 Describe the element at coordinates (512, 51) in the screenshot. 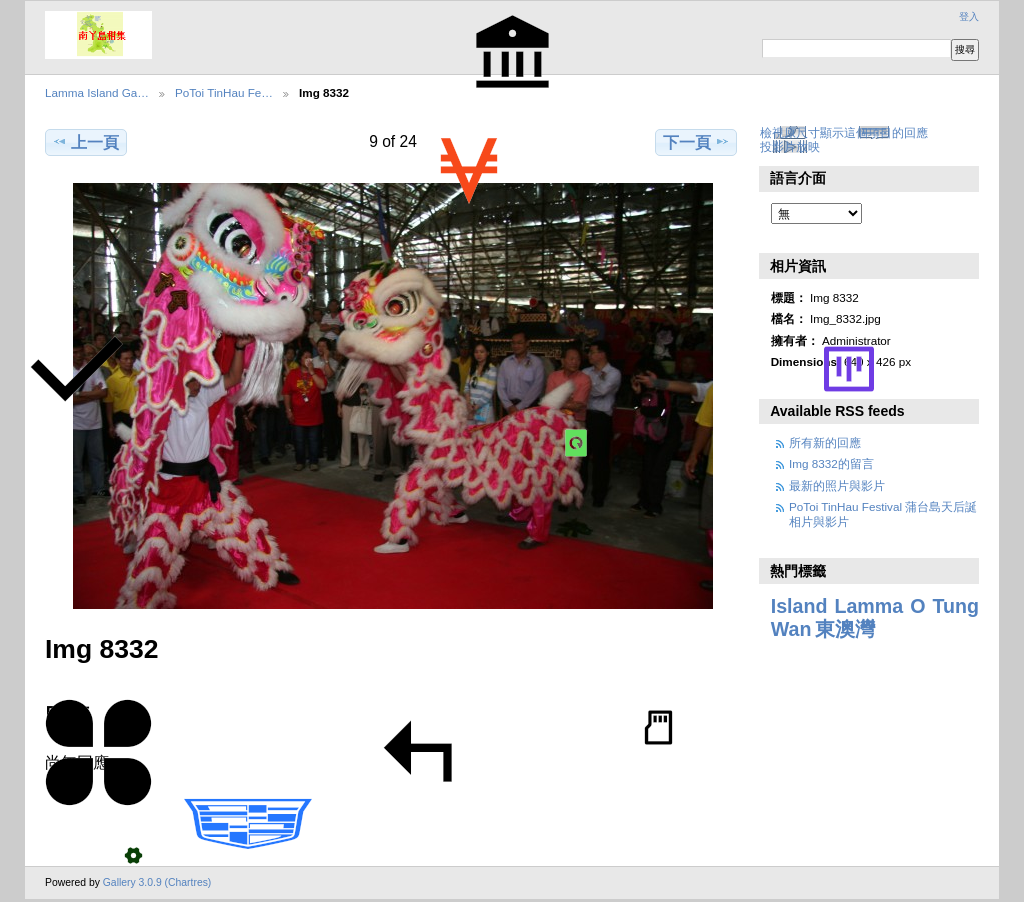

I see `access banking or financial services` at that location.